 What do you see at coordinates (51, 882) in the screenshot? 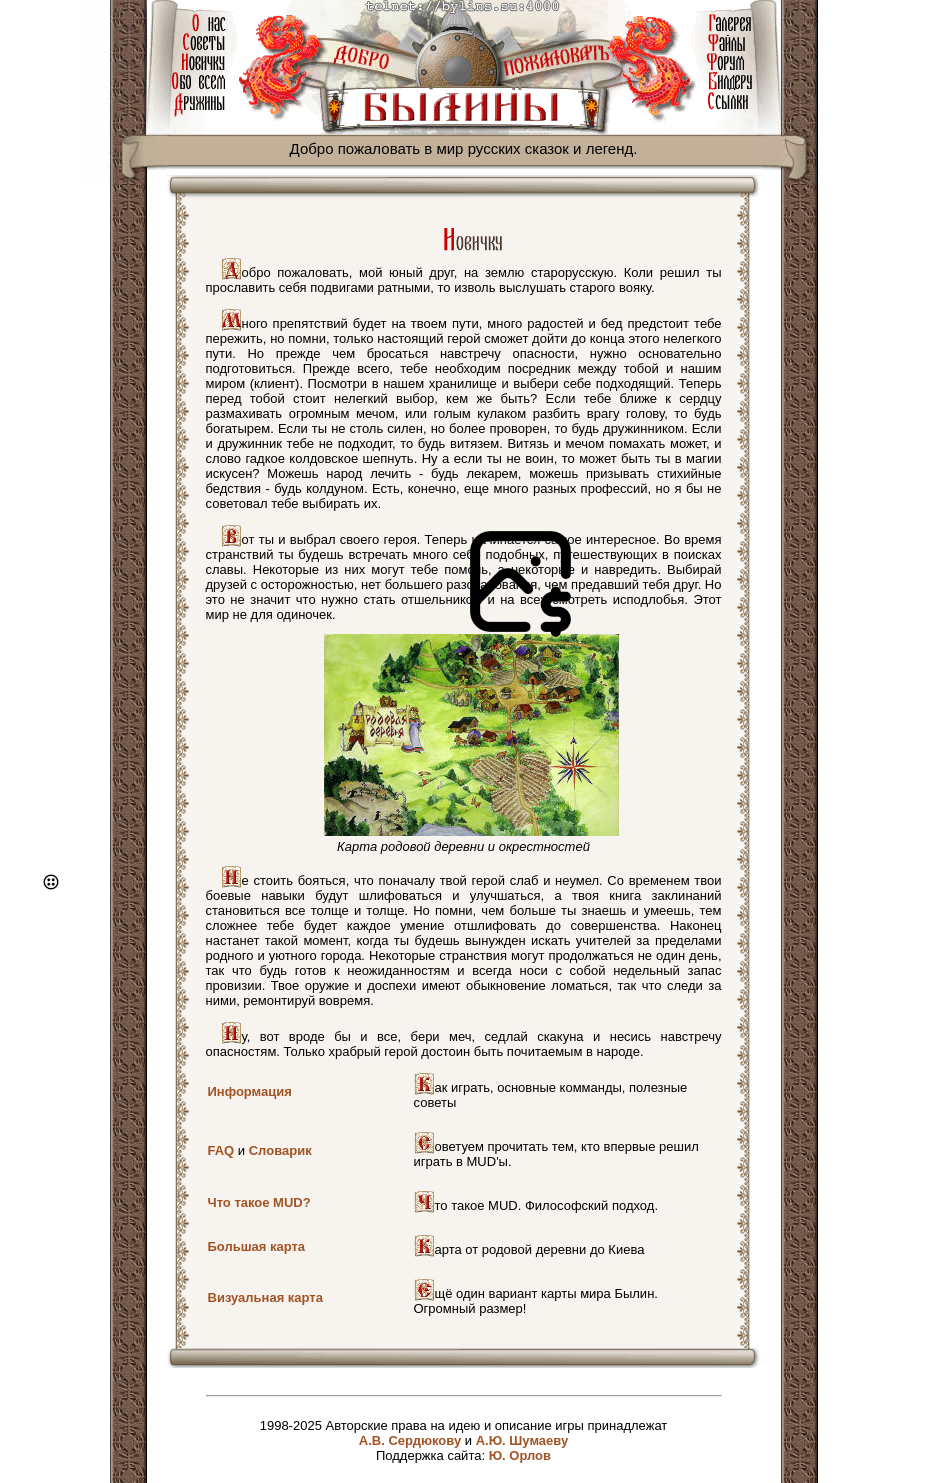
I see `connect to Twilio communication services` at bounding box center [51, 882].